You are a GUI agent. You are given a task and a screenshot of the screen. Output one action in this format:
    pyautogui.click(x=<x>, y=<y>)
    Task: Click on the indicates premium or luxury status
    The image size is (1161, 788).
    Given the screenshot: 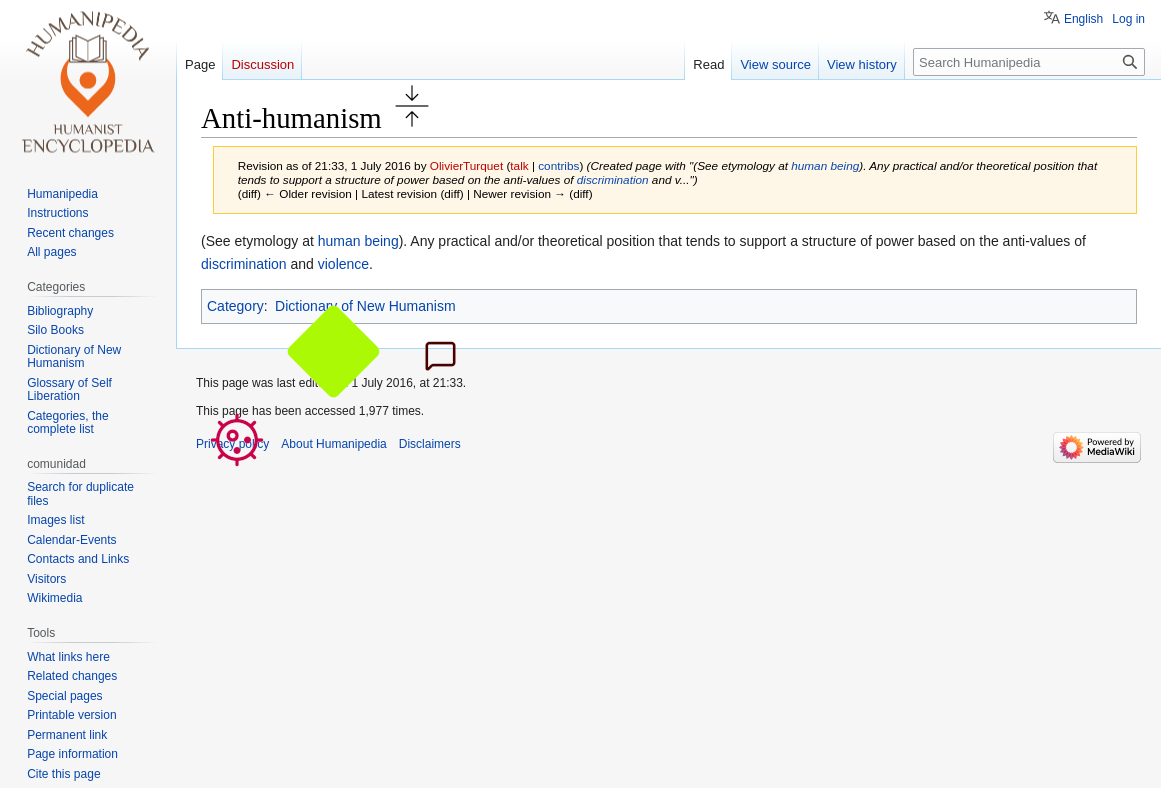 What is the action you would take?
    pyautogui.click(x=333, y=351)
    